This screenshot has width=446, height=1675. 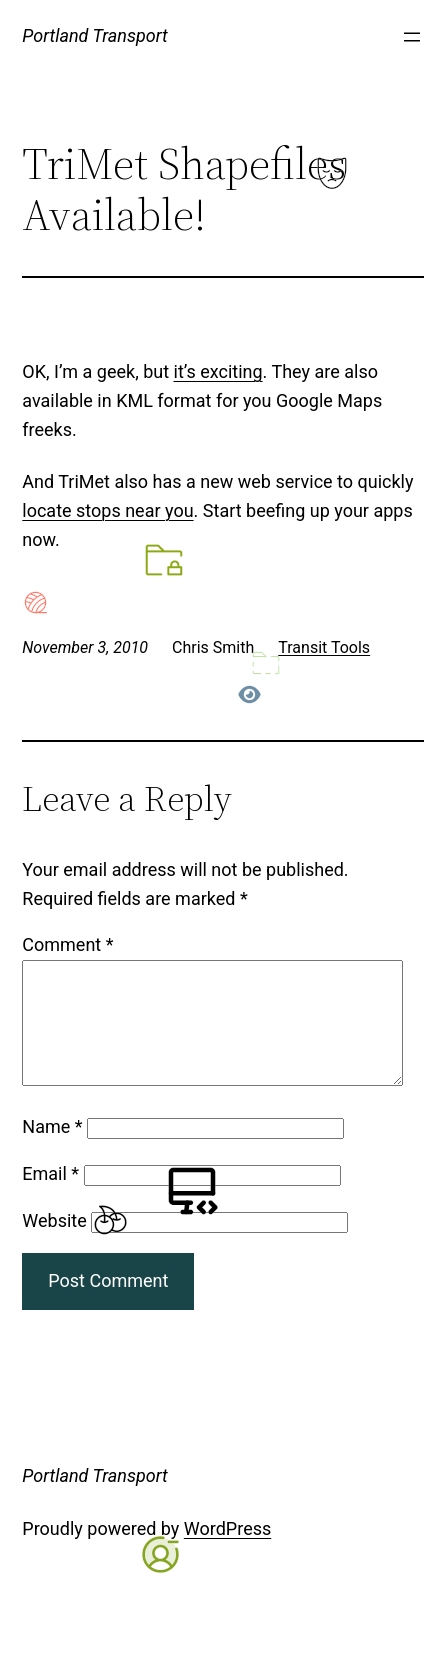 I want to click on open code editor on desktop, so click(x=192, y=1191).